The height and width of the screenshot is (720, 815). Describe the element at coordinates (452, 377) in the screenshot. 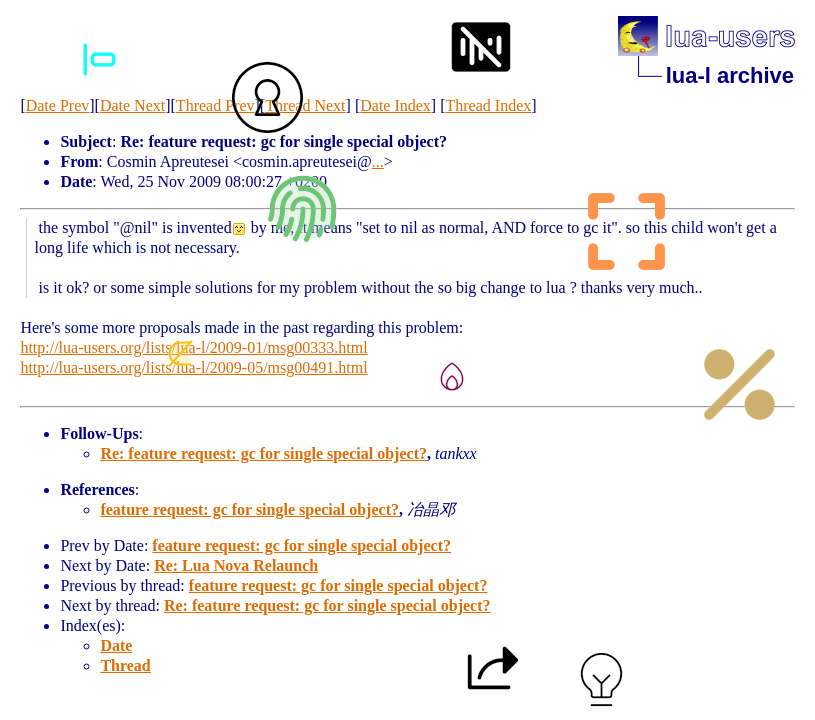

I see `indicates trending or popular content` at that location.